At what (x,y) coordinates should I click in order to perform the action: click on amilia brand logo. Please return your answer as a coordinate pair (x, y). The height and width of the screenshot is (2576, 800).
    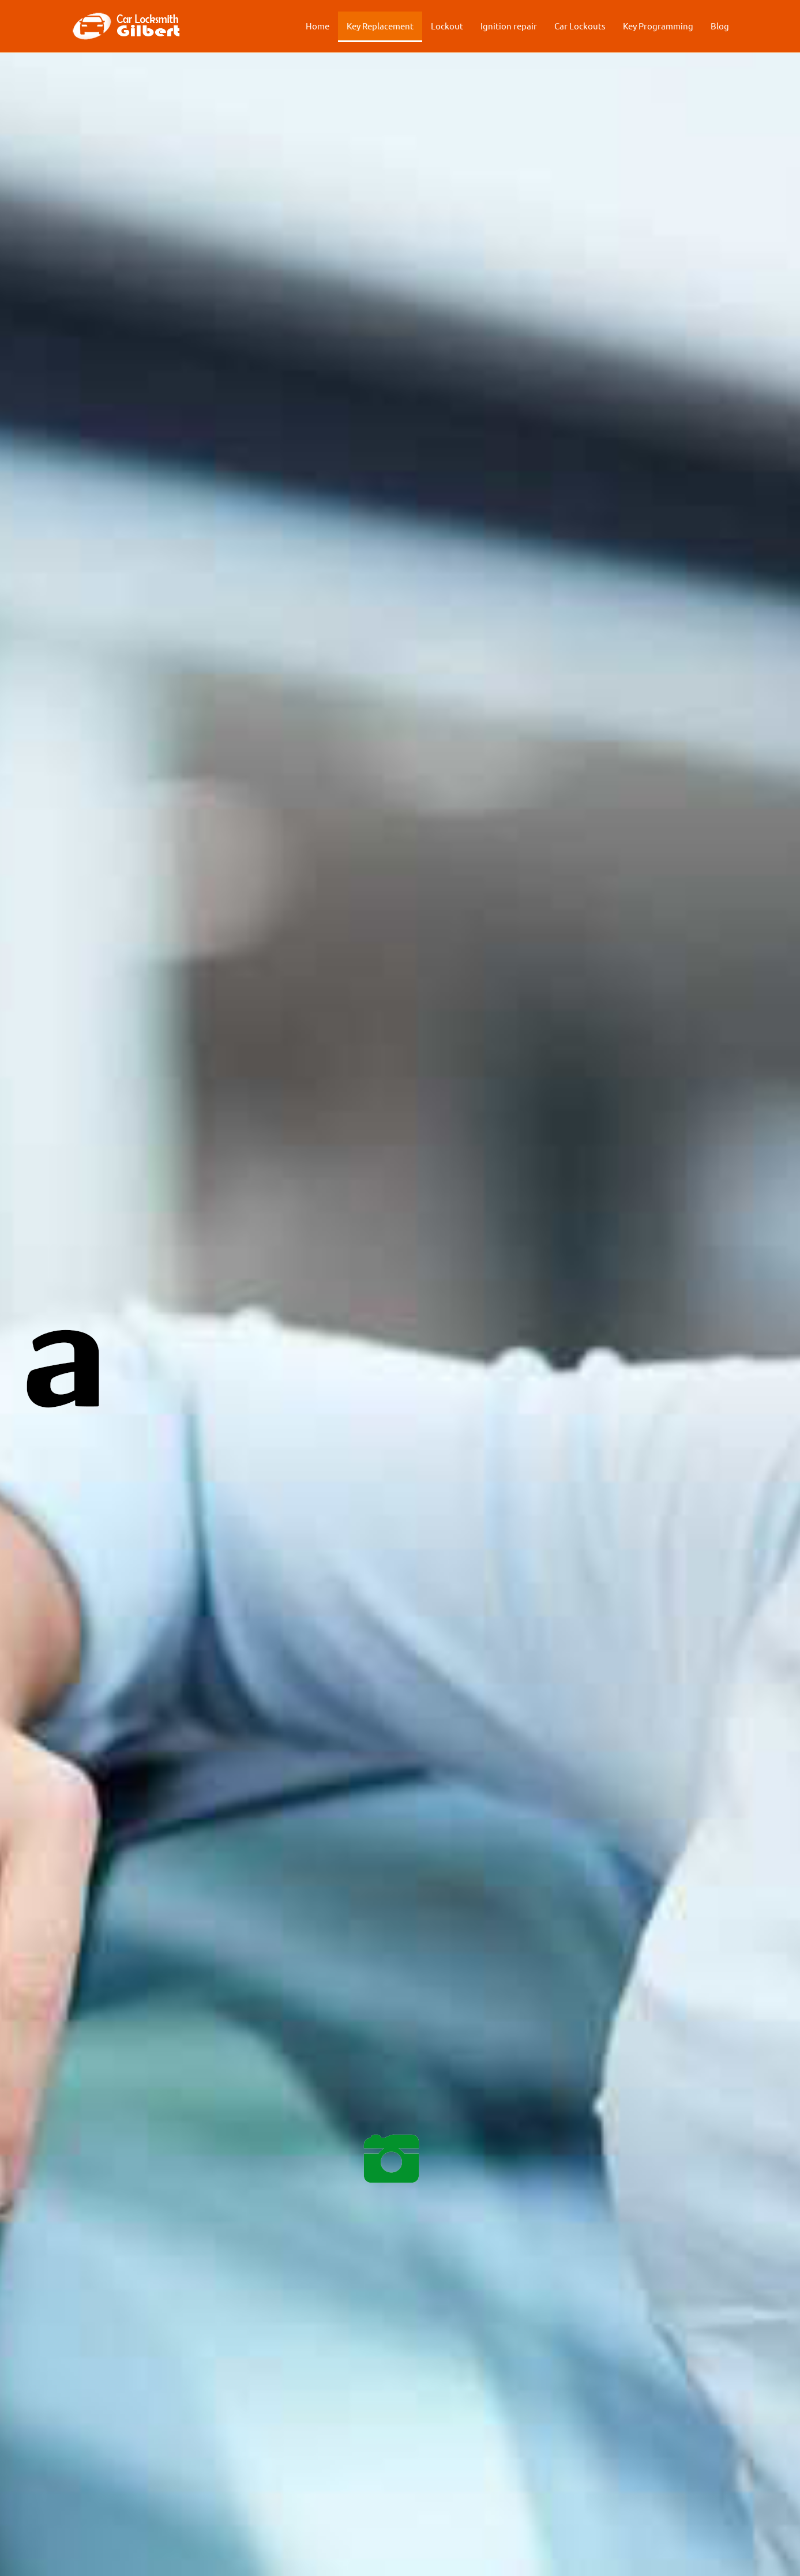
    Looking at the image, I should click on (63, 1369).